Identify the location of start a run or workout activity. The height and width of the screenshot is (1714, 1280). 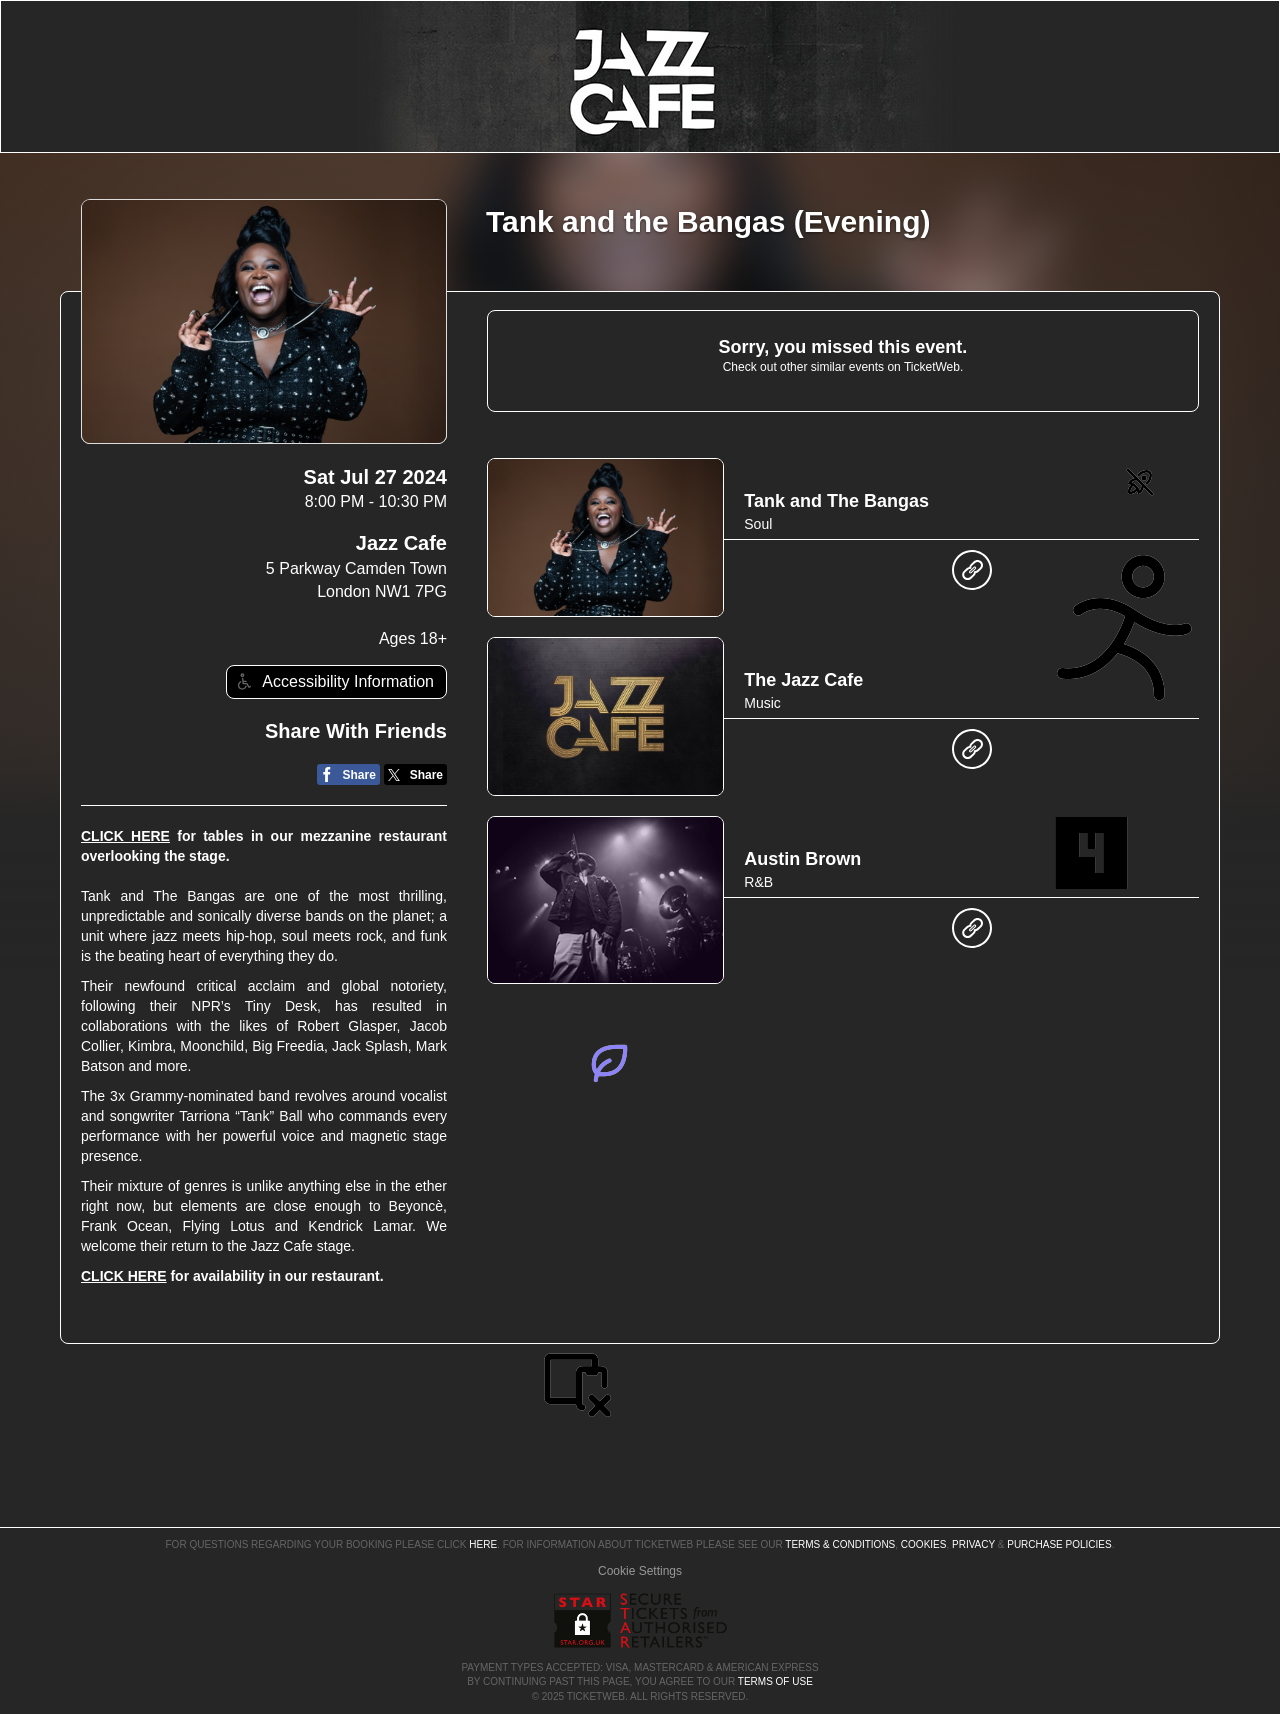
(1127, 625).